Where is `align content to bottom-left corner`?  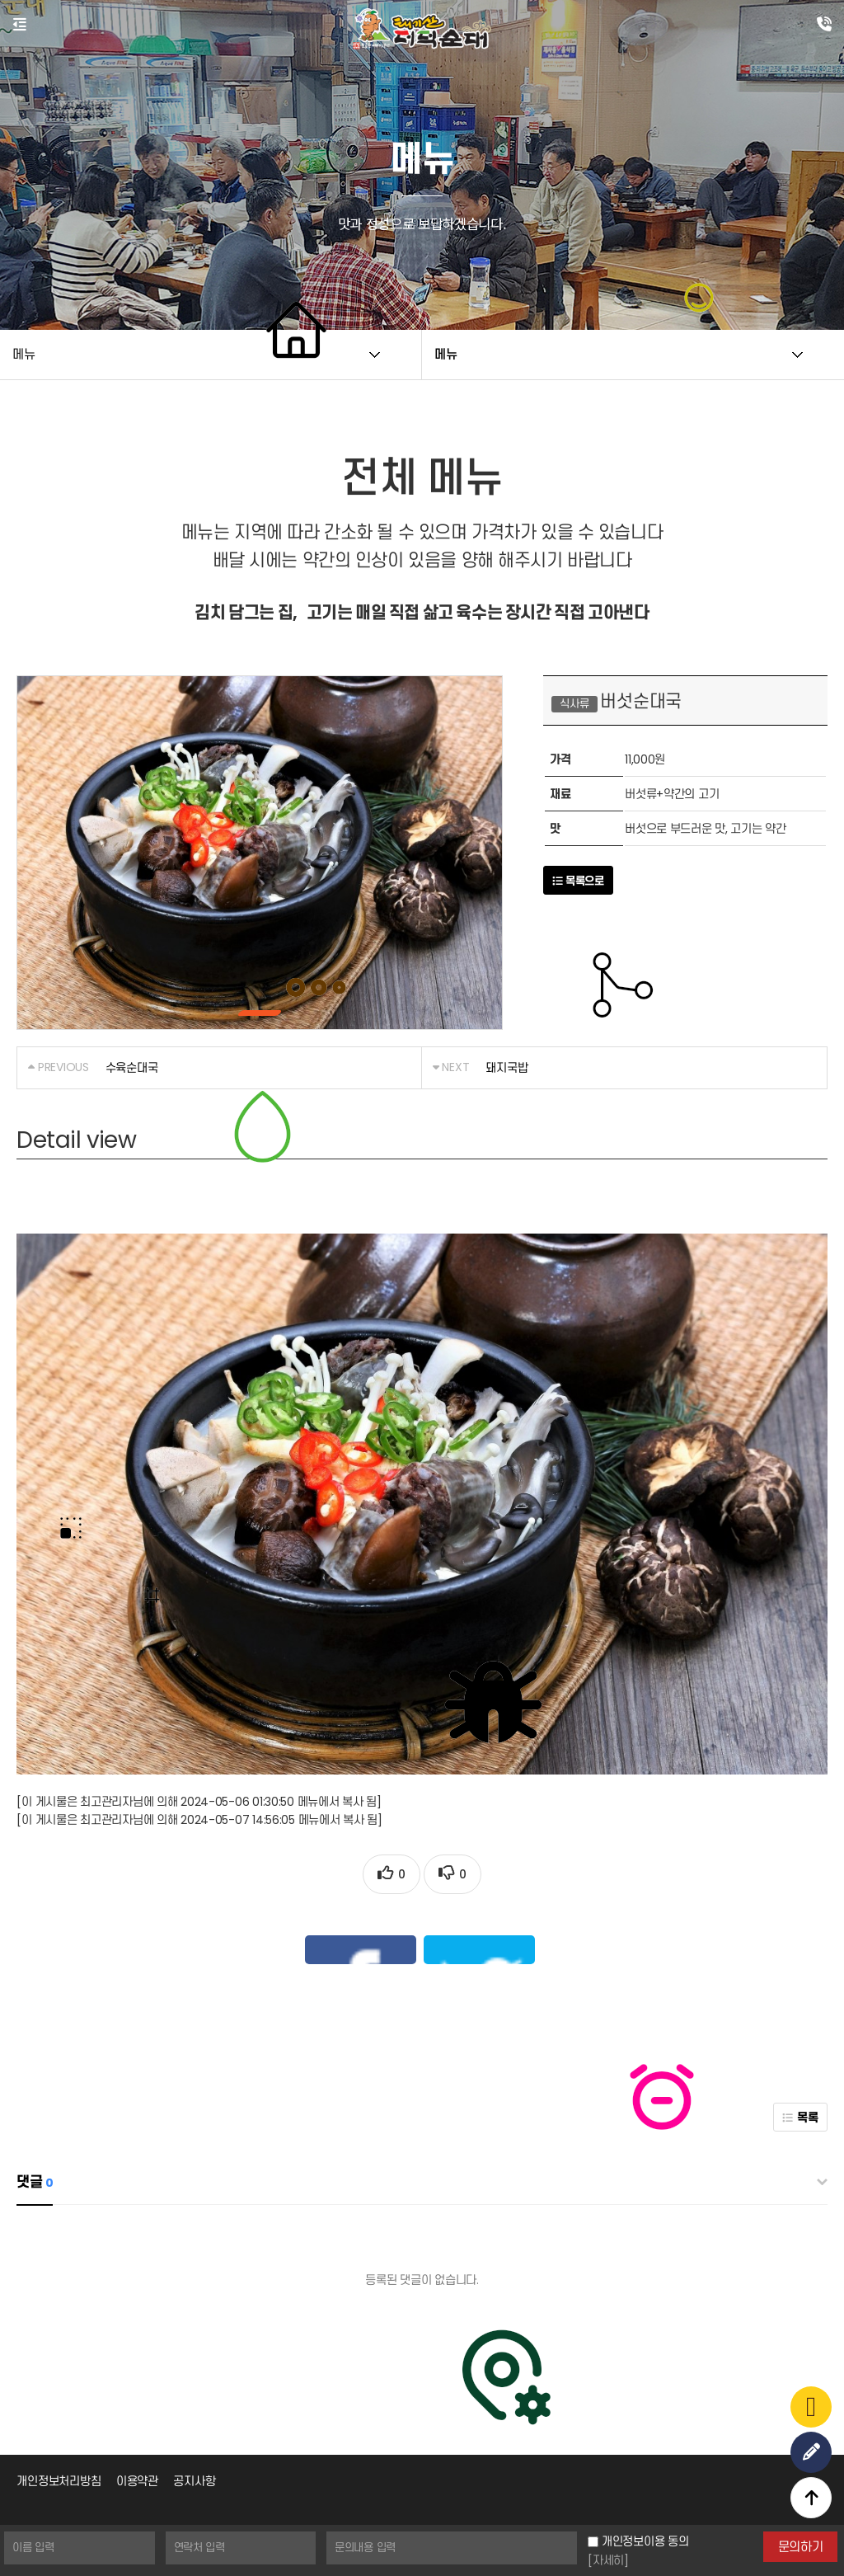
align content to bottom-left corner is located at coordinates (71, 1528).